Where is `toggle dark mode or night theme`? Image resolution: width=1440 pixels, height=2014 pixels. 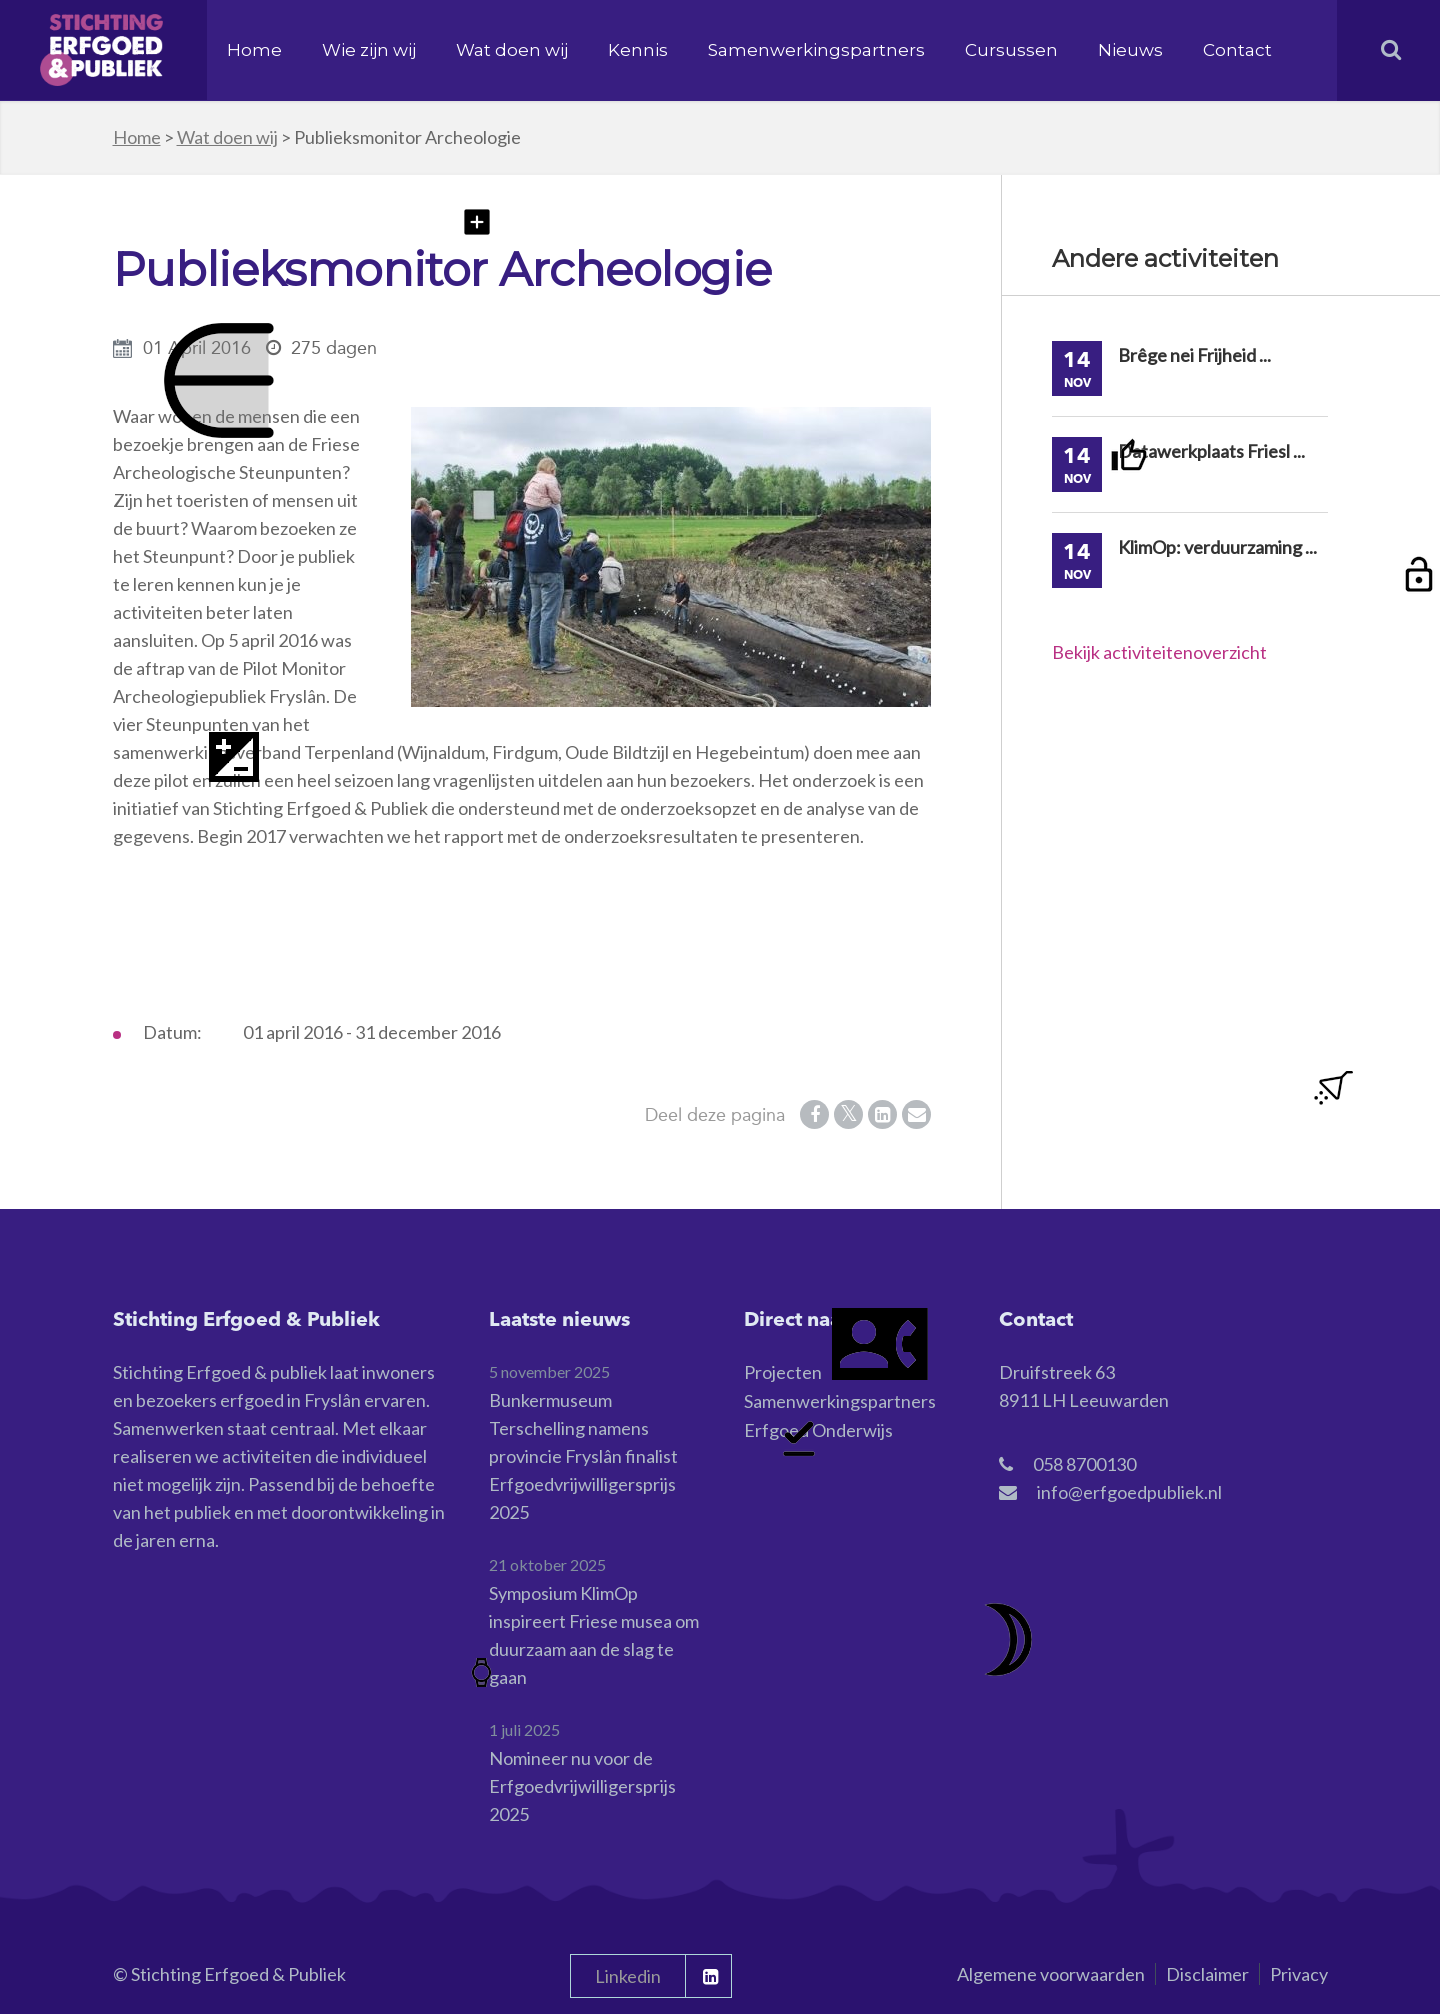
toggle dark mode or night theme is located at coordinates (1006, 1639).